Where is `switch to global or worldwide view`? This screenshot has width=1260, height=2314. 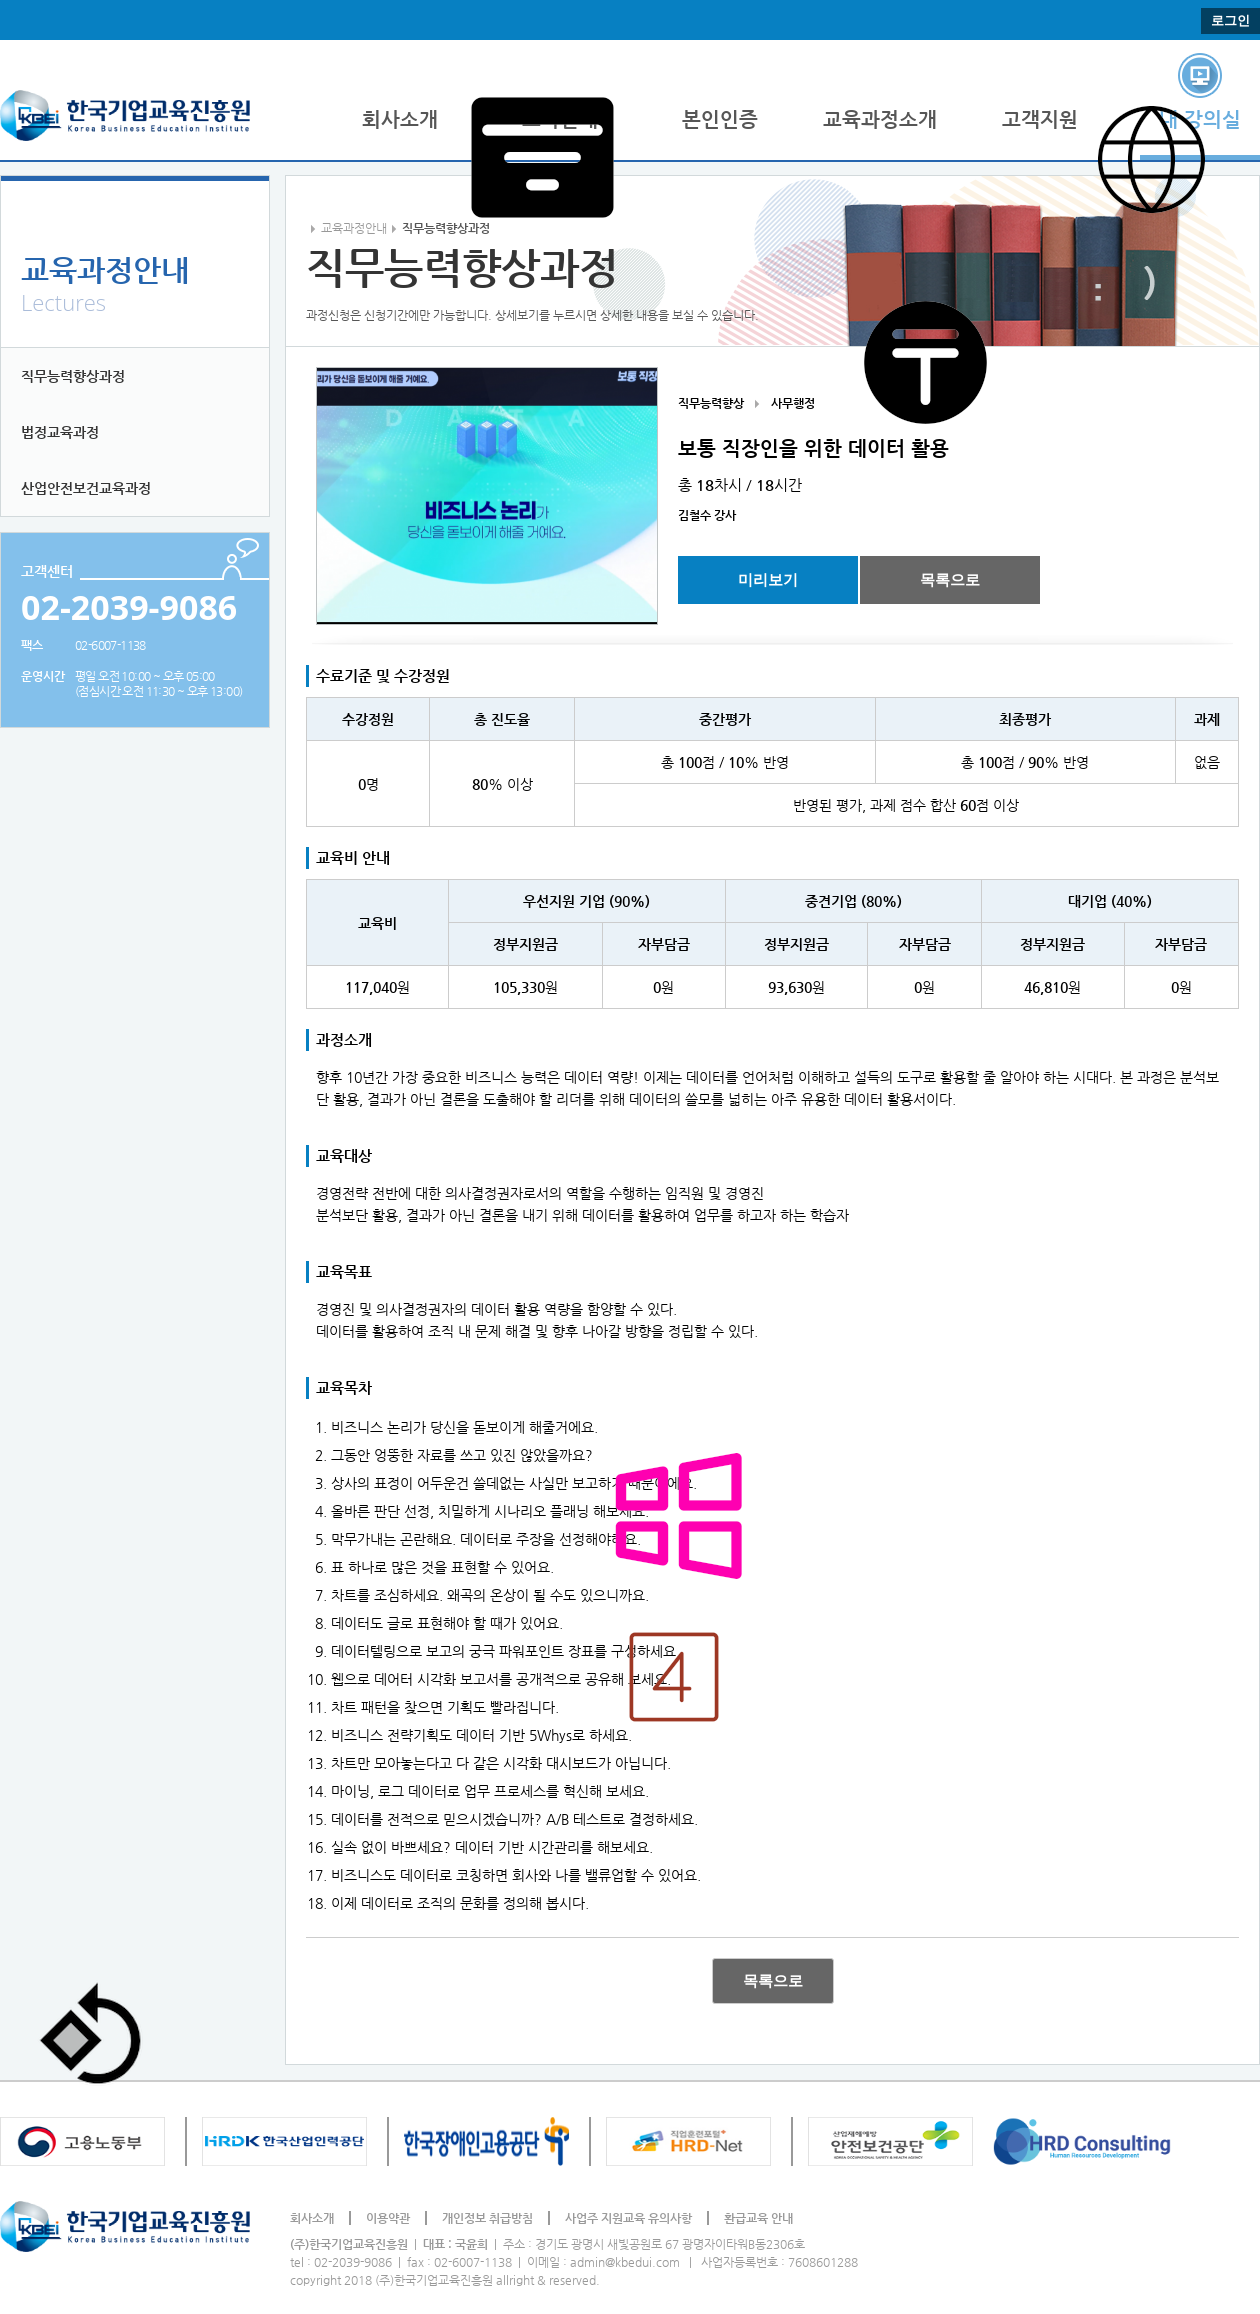
switch to global or worldwide view is located at coordinates (1151, 159).